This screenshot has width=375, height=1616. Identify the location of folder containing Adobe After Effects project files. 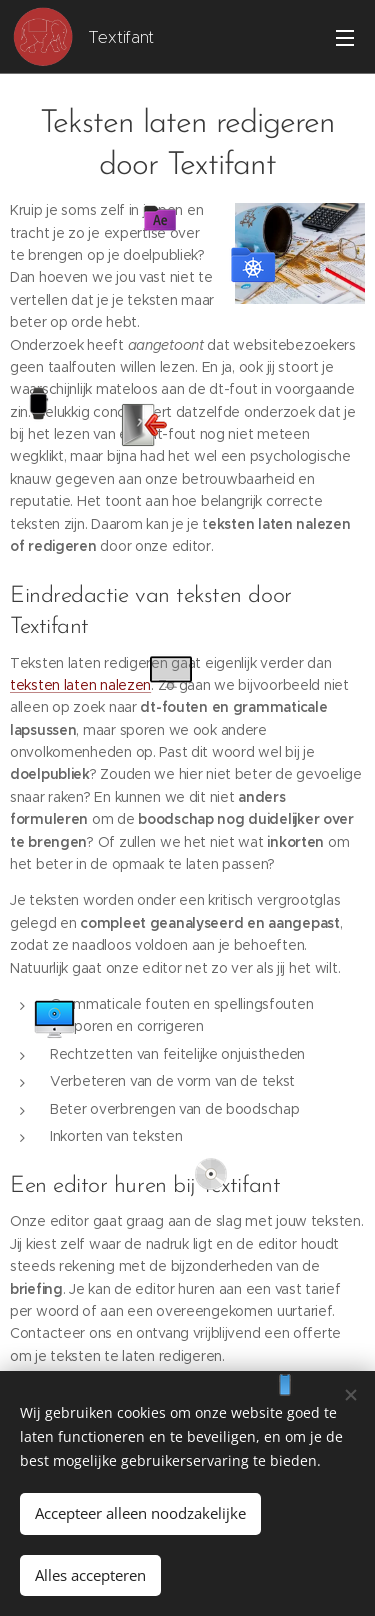
(160, 219).